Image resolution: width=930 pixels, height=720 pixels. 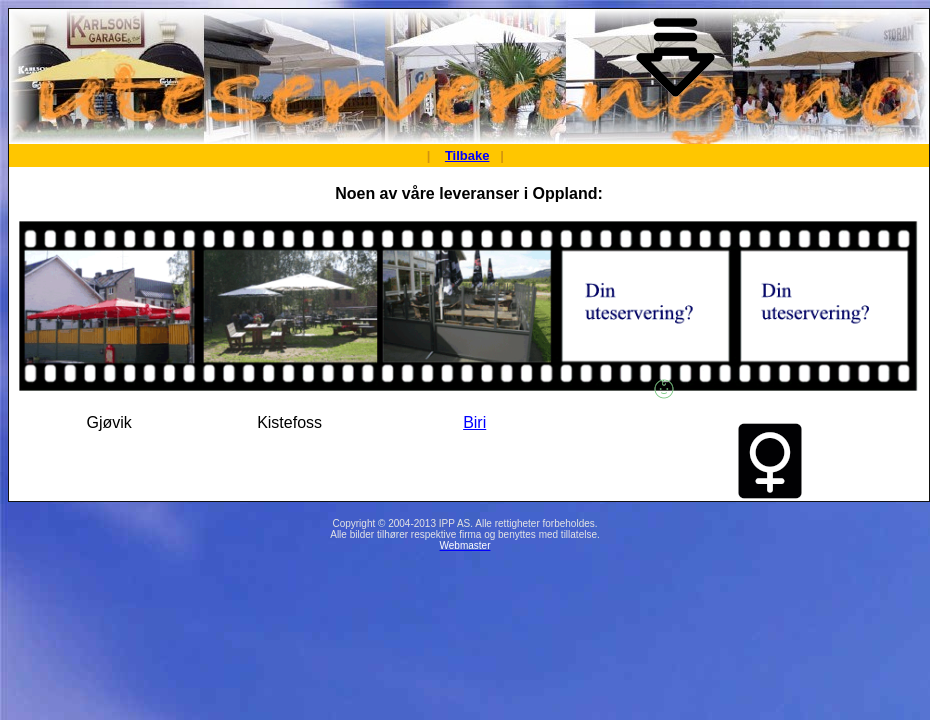 What do you see at coordinates (675, 54) in the screenshot?
I see `download file or content` at bounding box center [675, 54].